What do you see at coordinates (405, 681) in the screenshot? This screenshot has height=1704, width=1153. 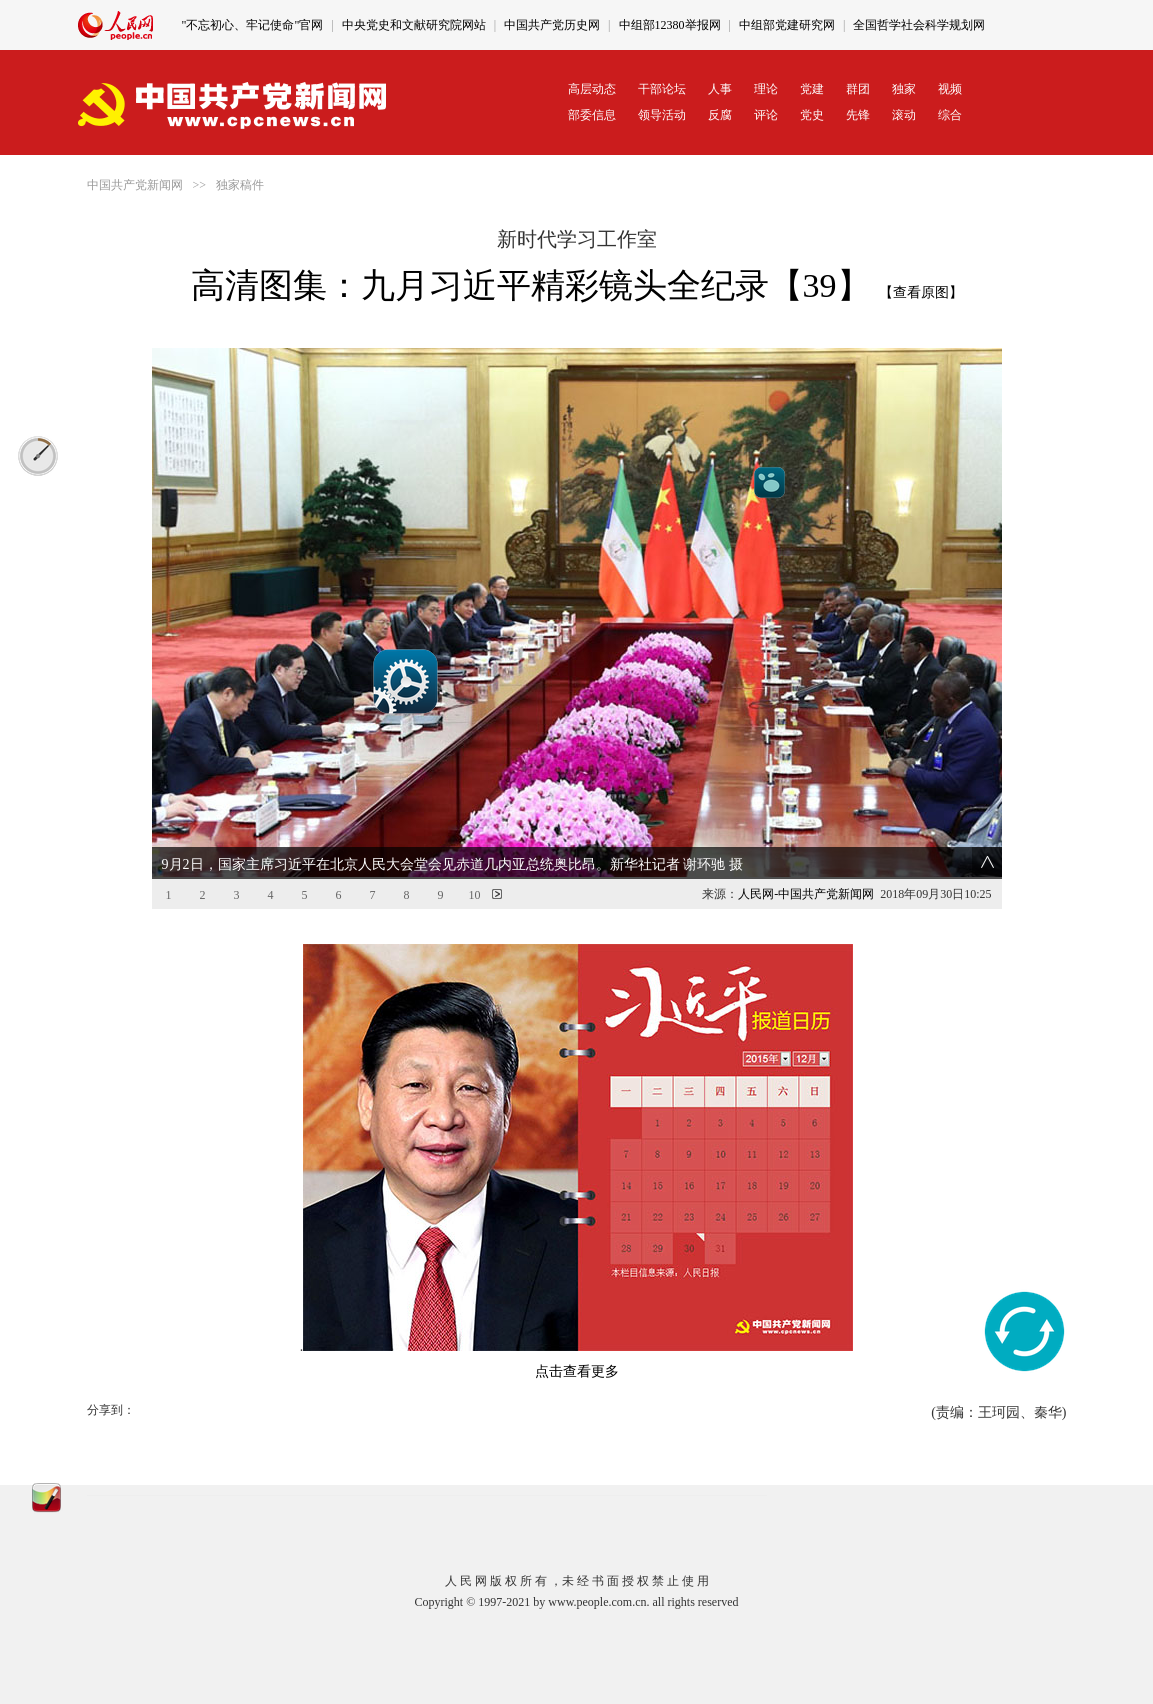 I see `open Steam client settings` at bounding box center [405, 681].